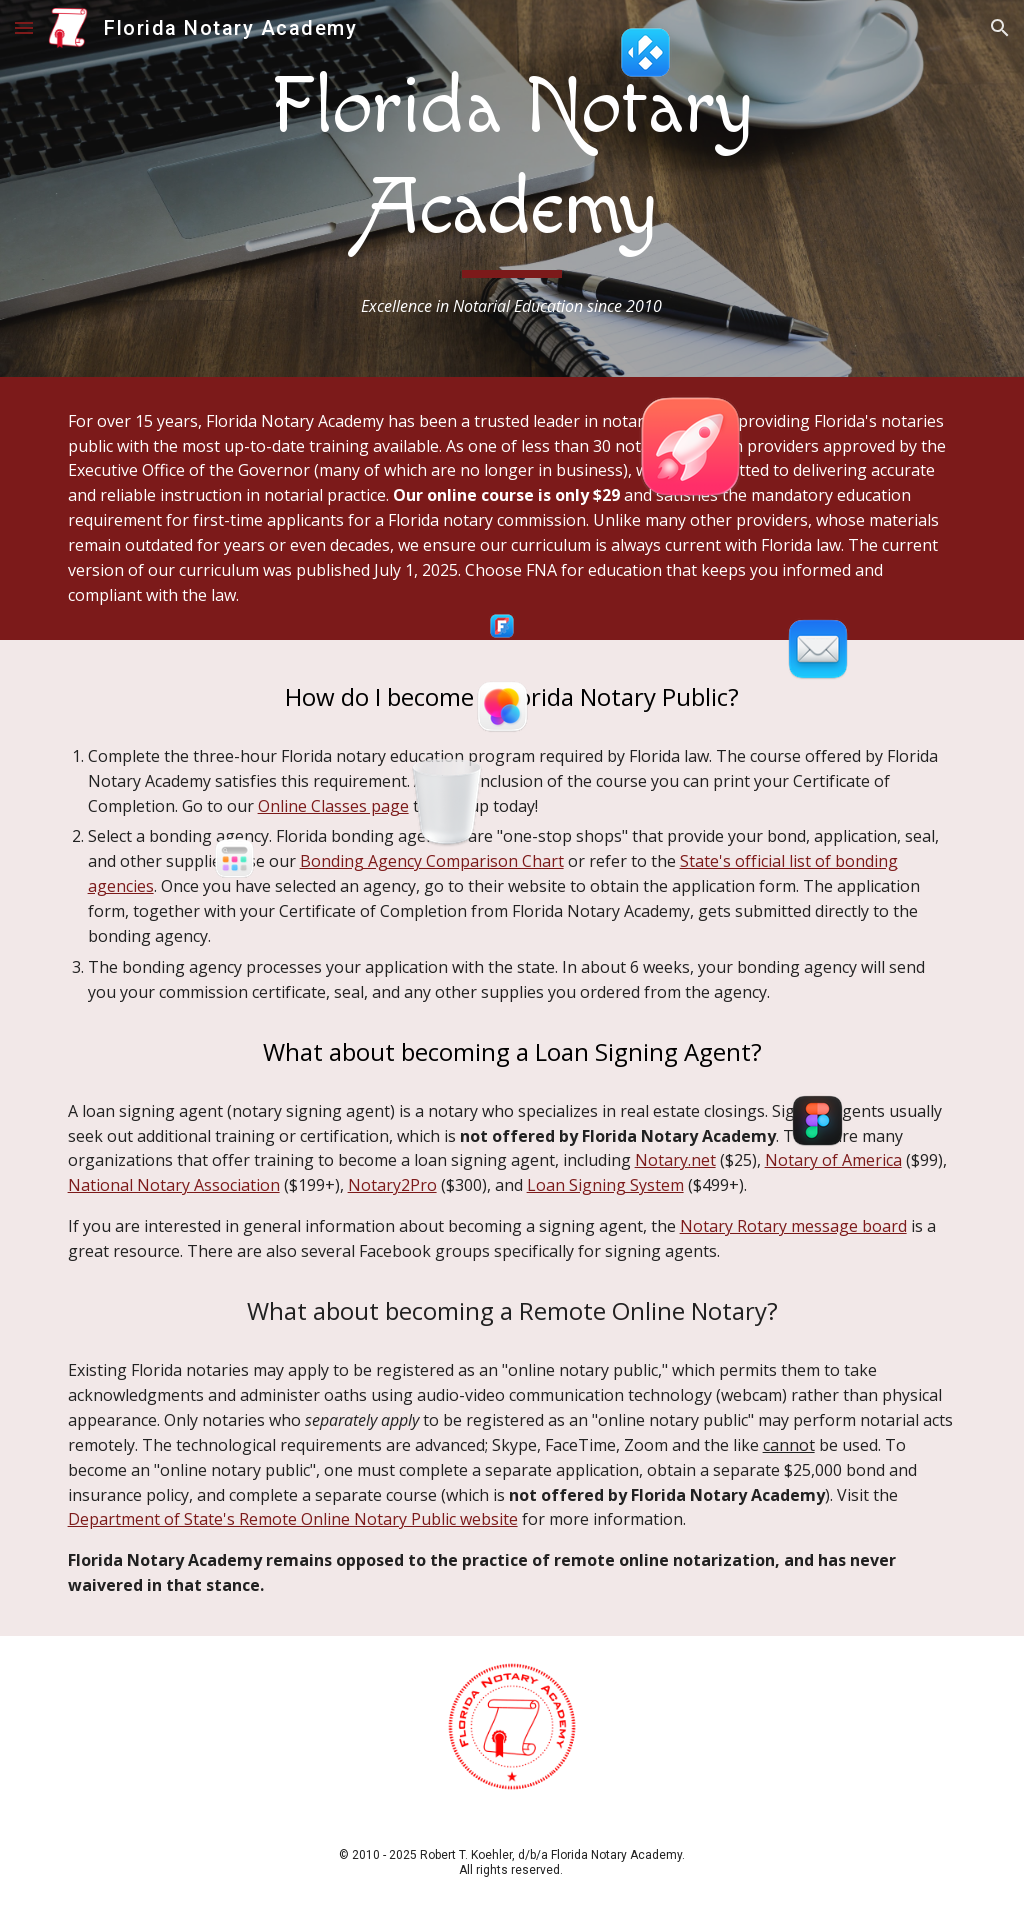 This screenshot has height=1909, width=1024. Describe the element at coordinates (690, 446) in the screenshot. I see `launch the games app` at that location.